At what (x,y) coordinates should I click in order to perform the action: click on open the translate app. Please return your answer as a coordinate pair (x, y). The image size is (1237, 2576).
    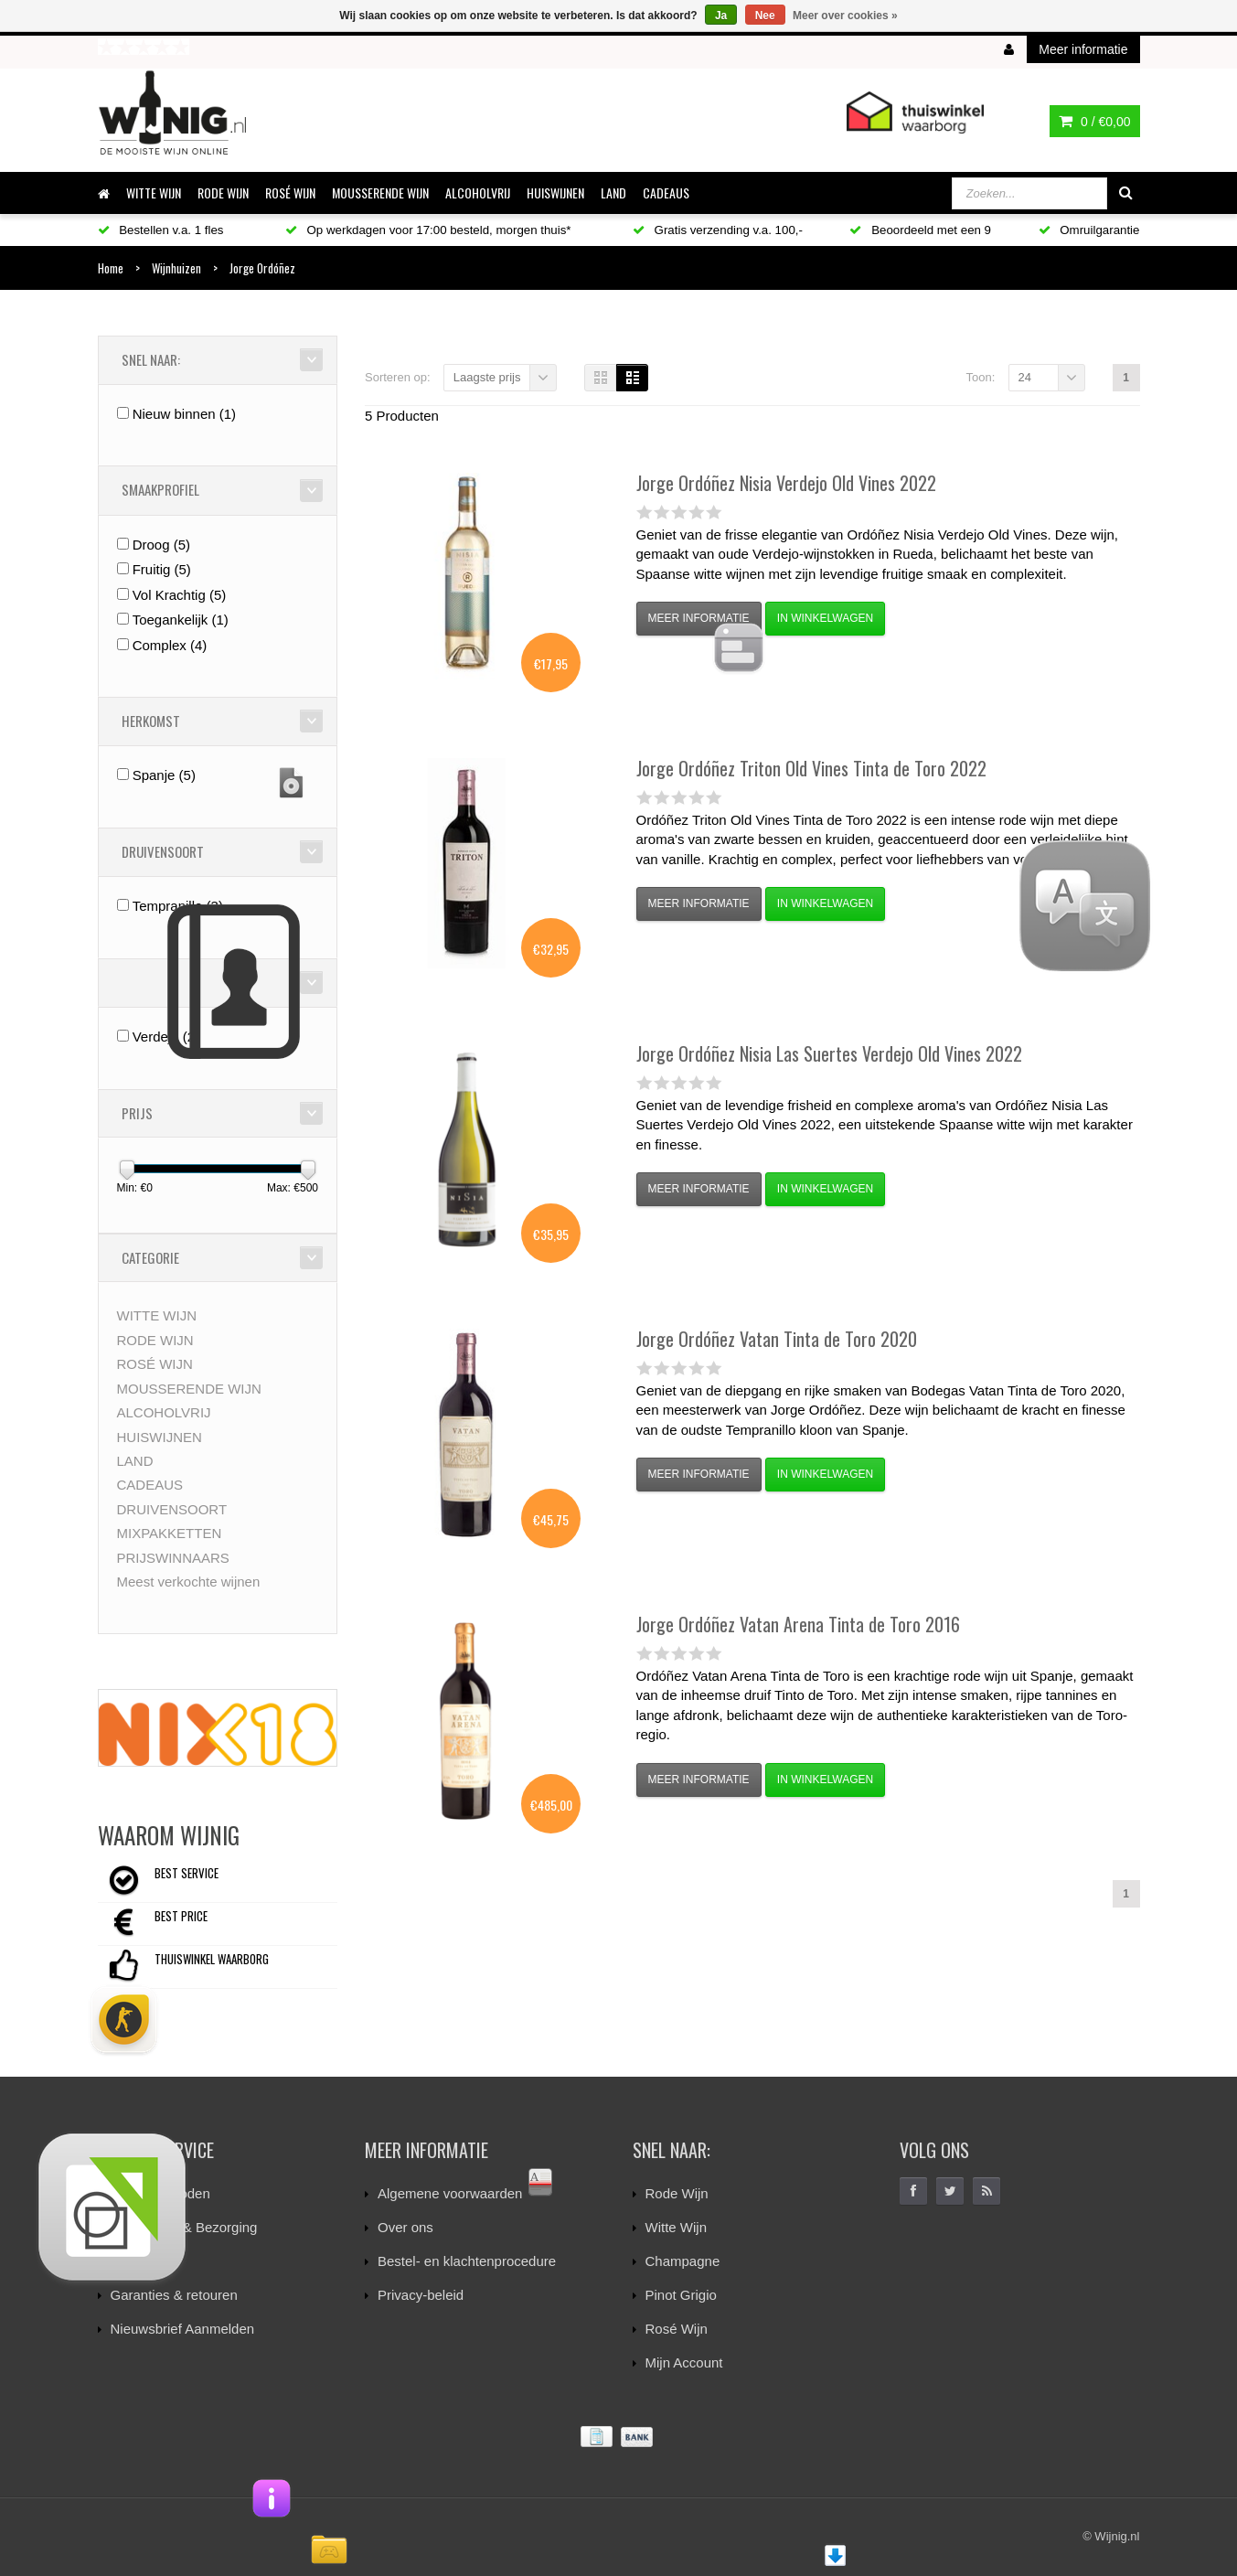
    Looking at the image, I should click on (1084, 905).